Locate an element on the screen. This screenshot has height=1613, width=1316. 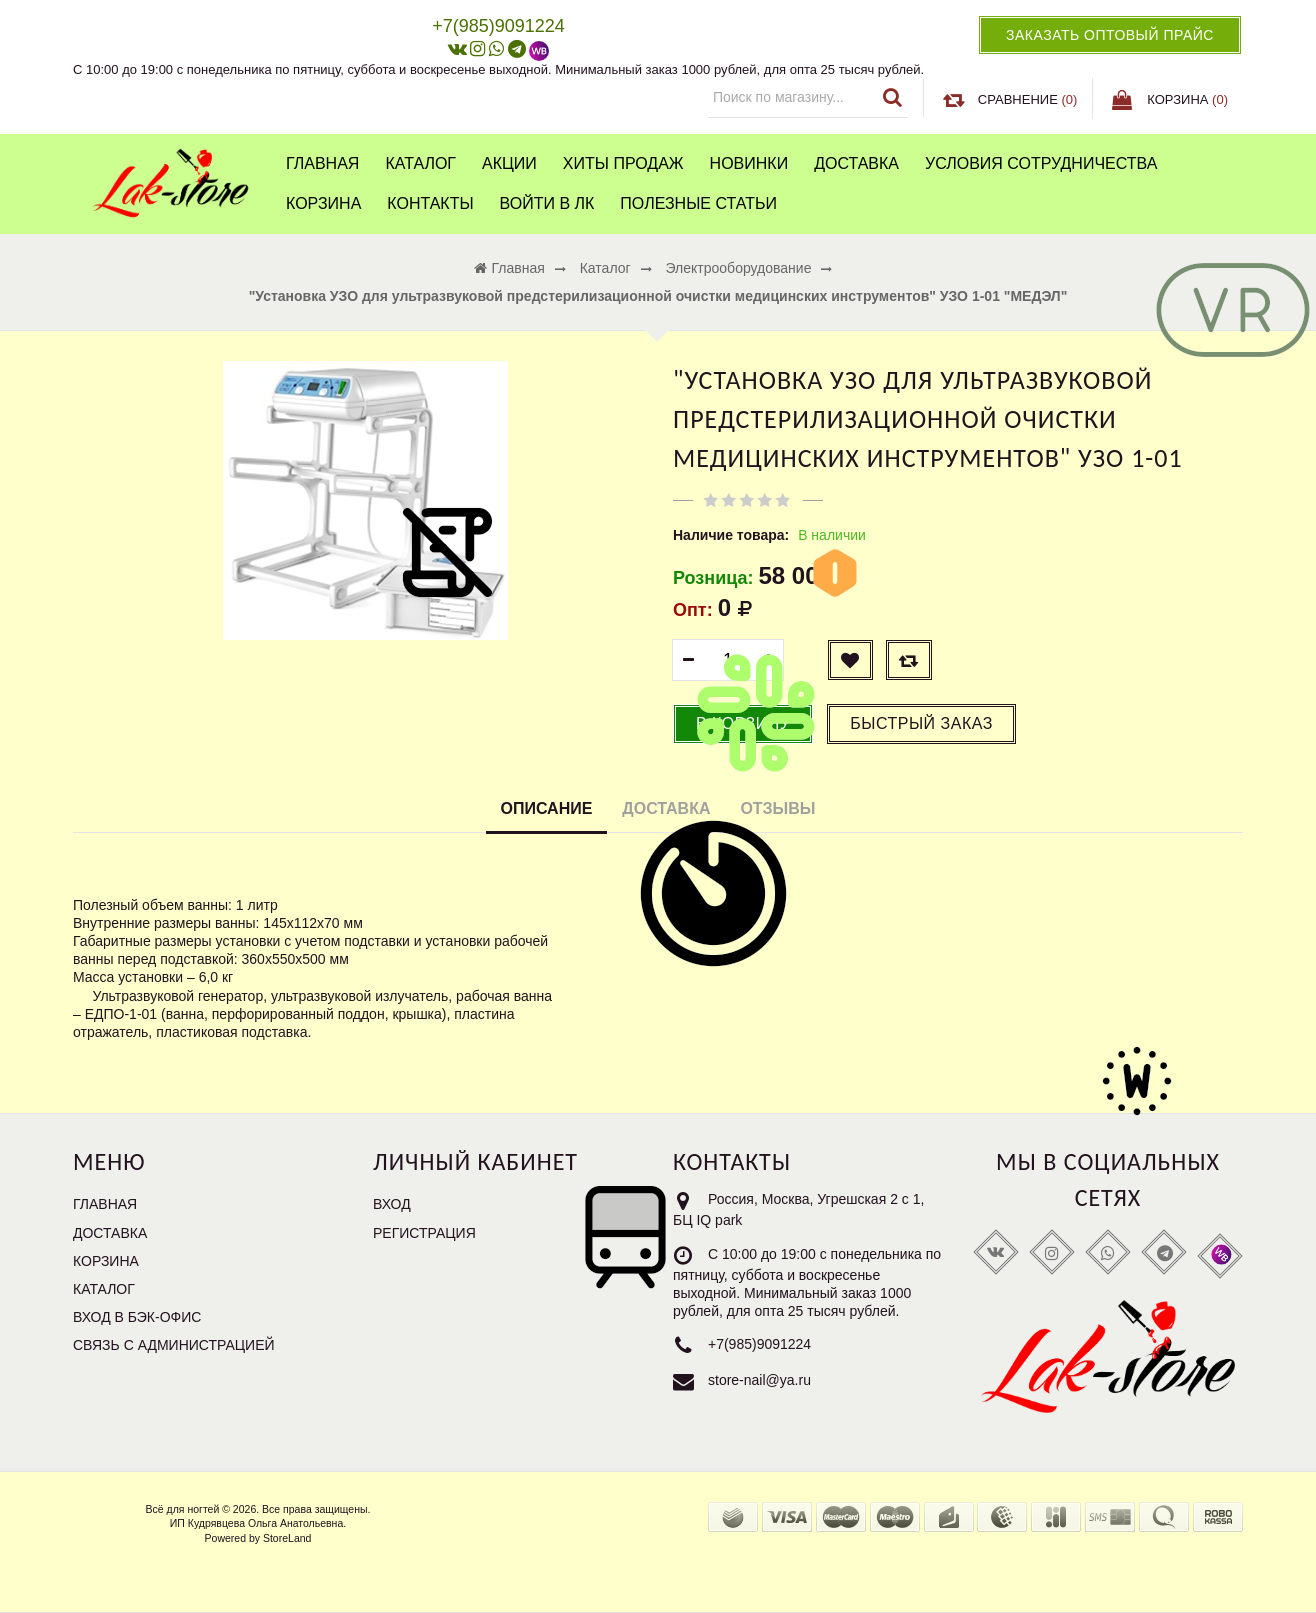
access virtual reality mode or settings is located at coordinates (1233, 310).